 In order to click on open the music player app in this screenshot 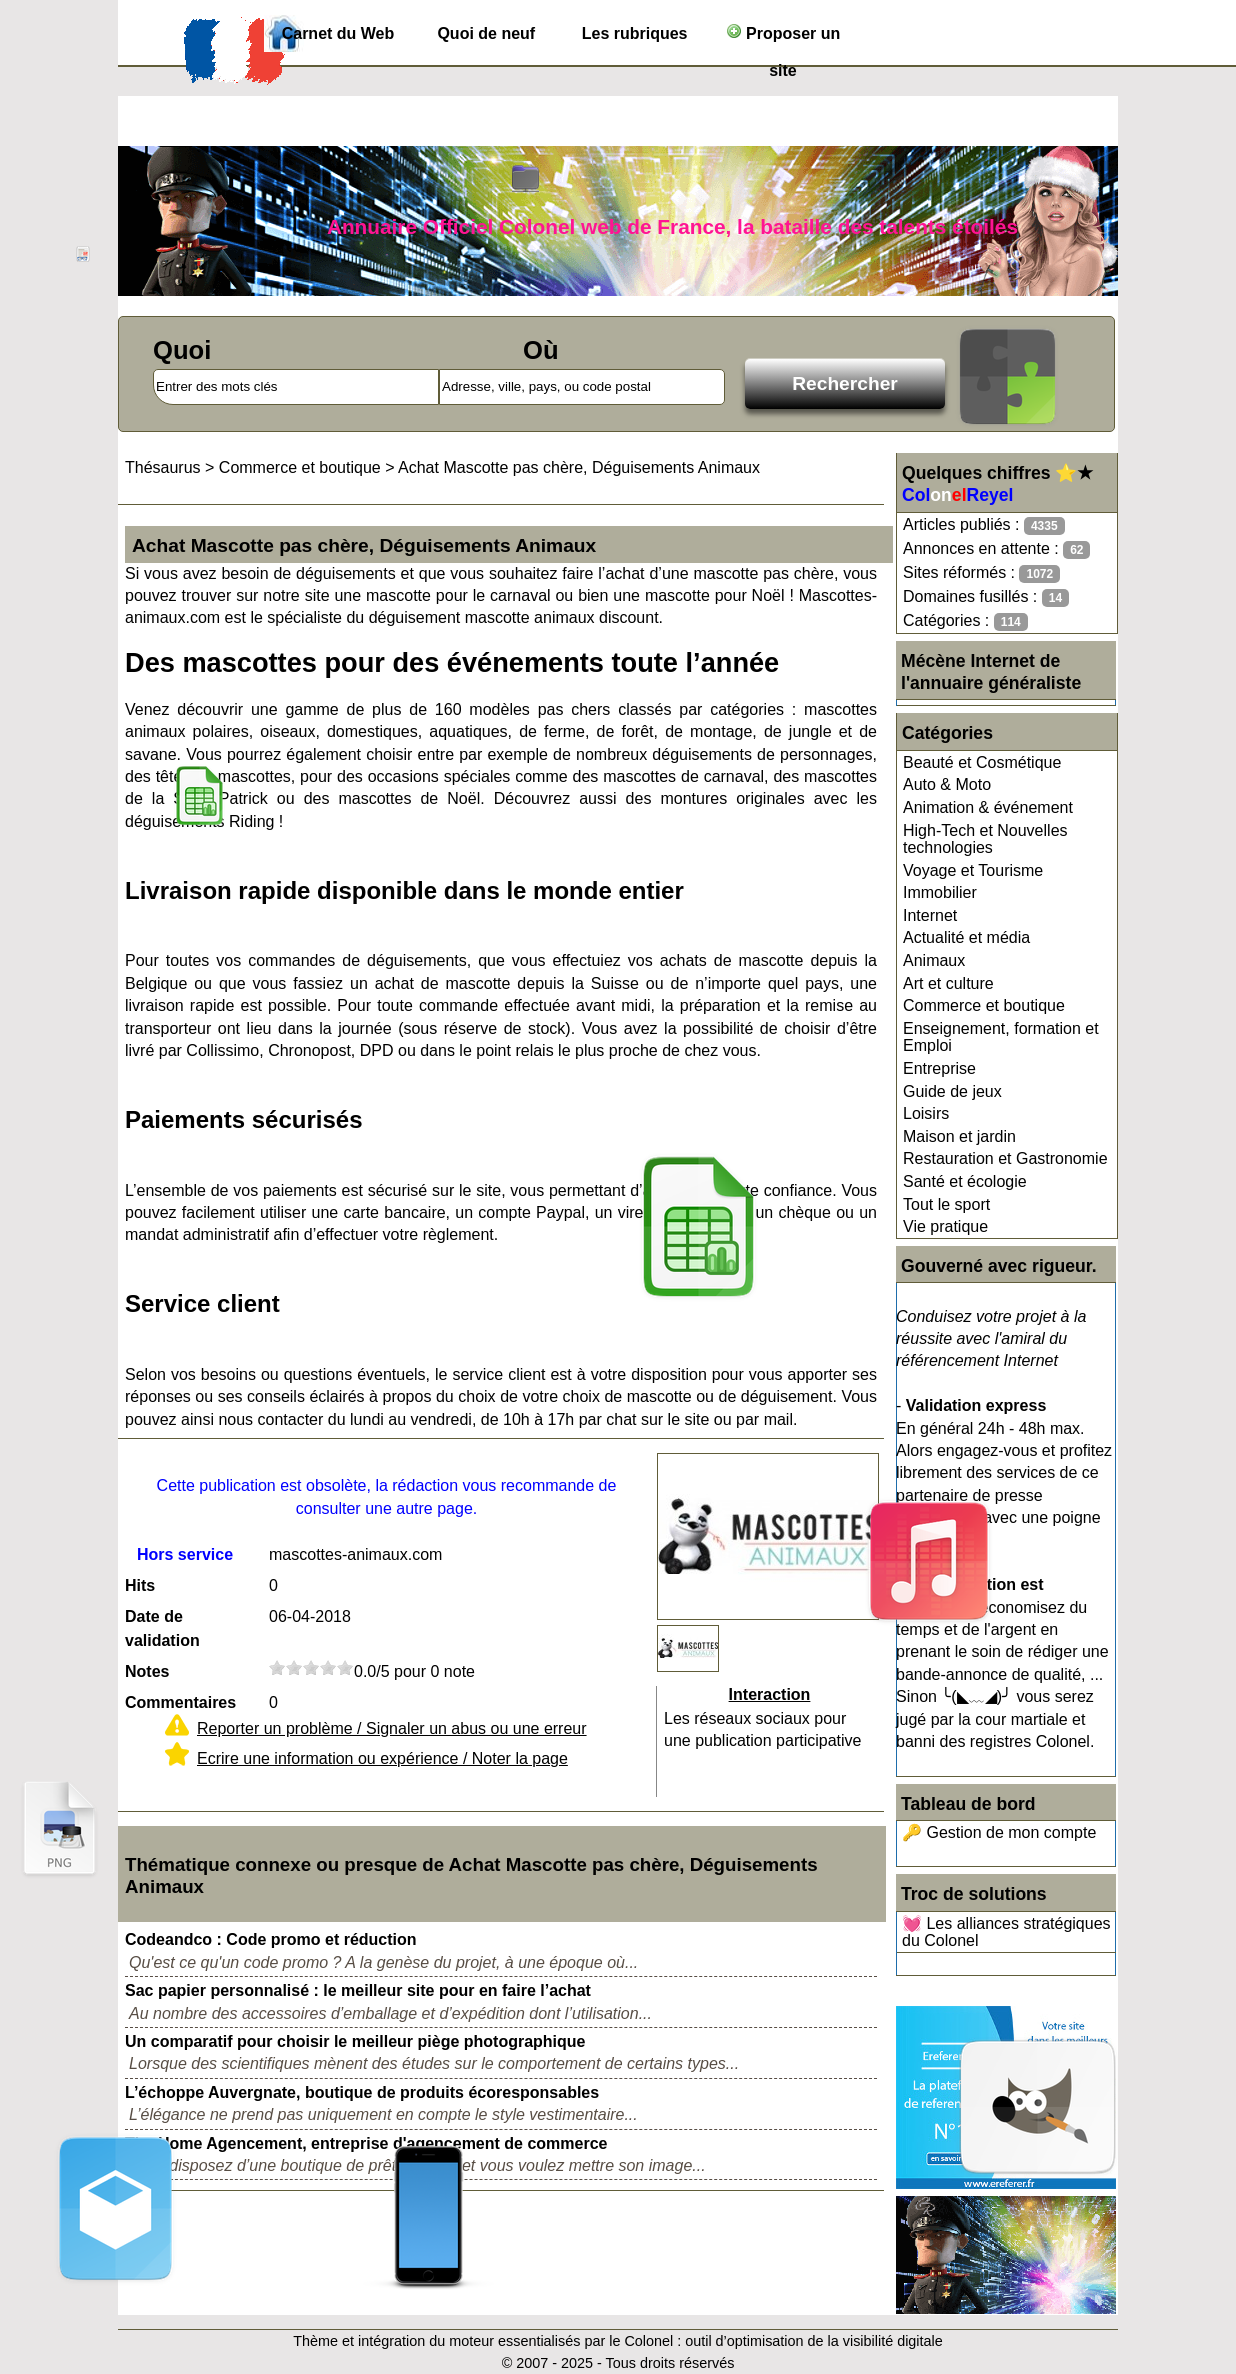, I will do `click(929, 1561)`.